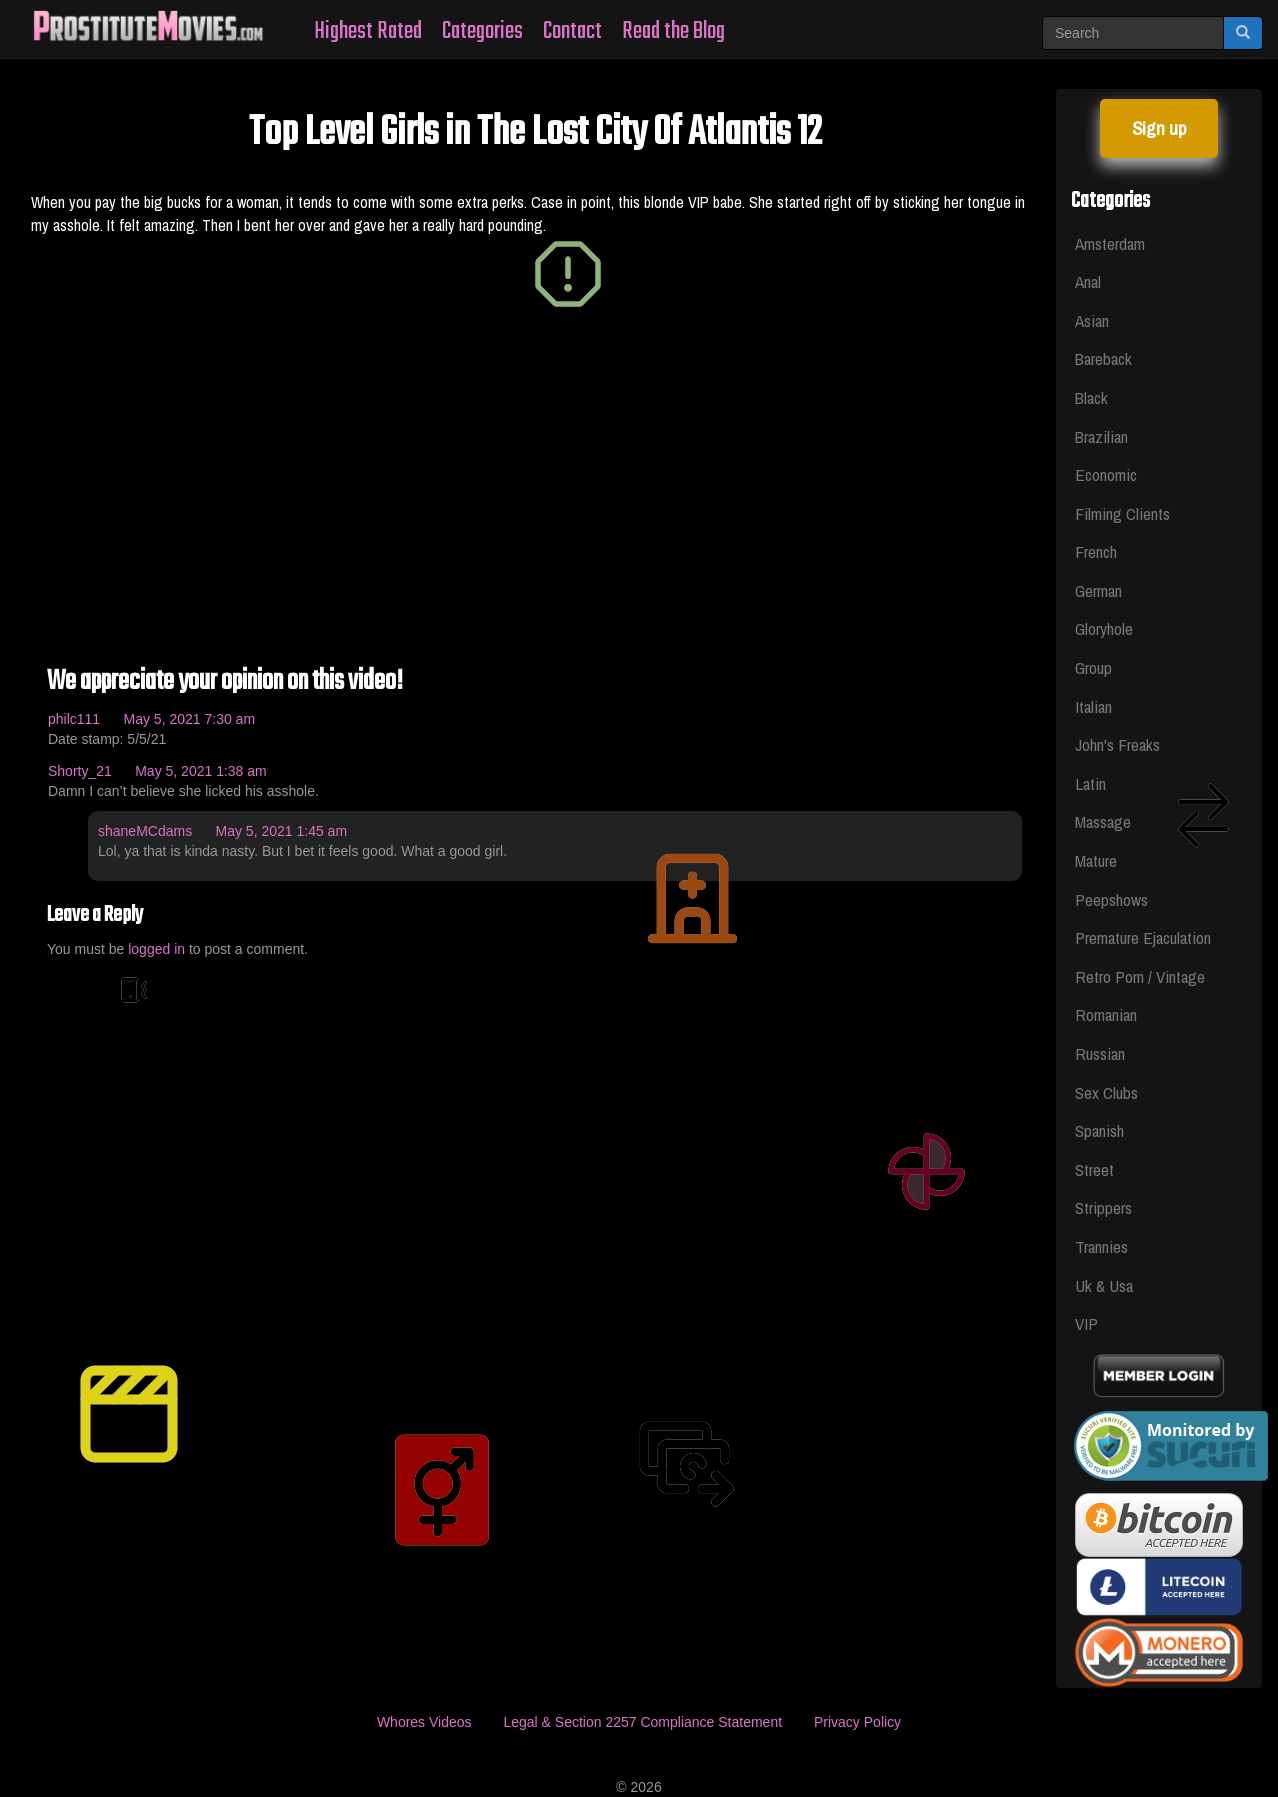 This screenshot has width=1278, height=1797. What do you see at coordinates (684, 1457) in the screenshot?
I see `transfer funds between accounts` at bounding box center [684, 1457].